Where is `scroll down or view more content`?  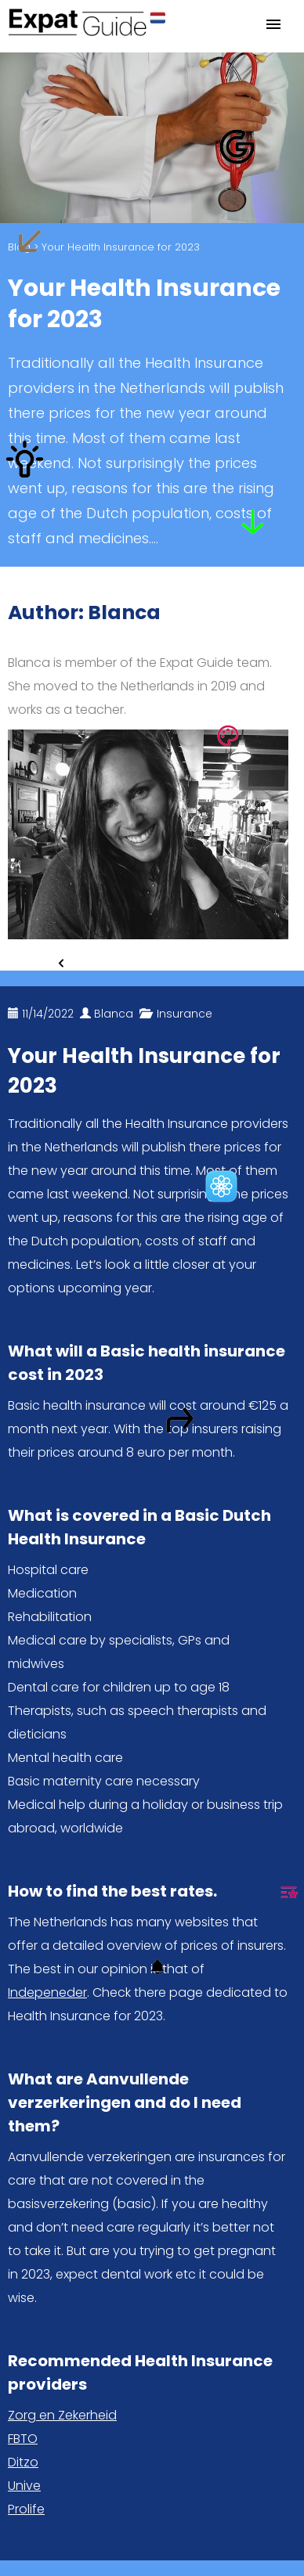
scroll down or view more content is located at coordinates (252, 521).